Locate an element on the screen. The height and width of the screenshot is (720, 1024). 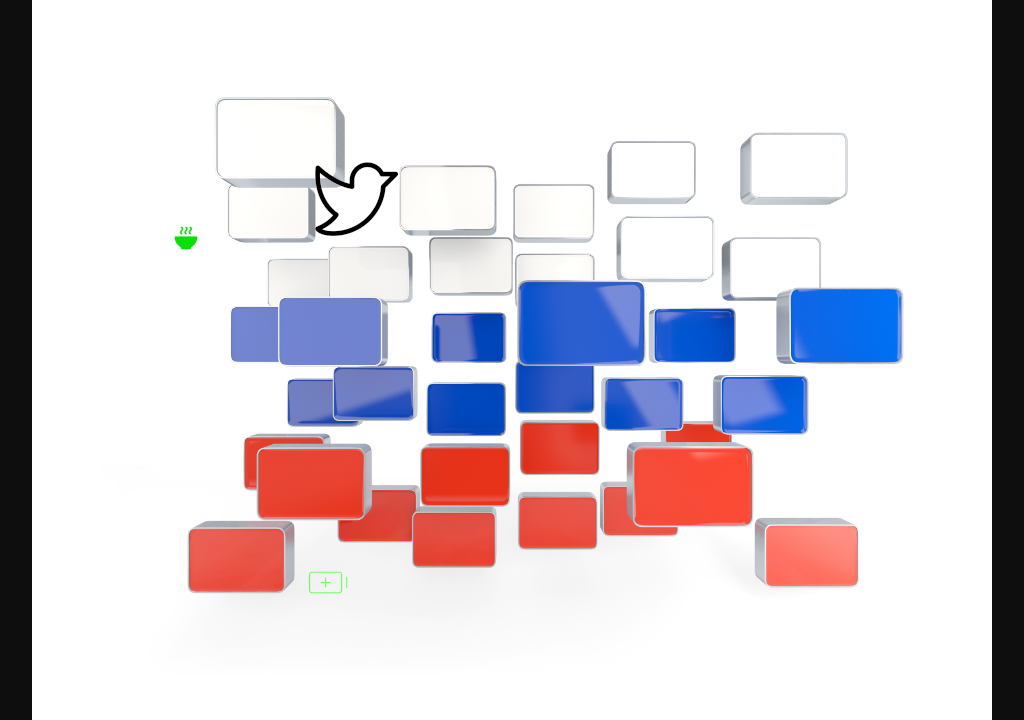
view hot food or soup options is located at coordinates (186, 238).